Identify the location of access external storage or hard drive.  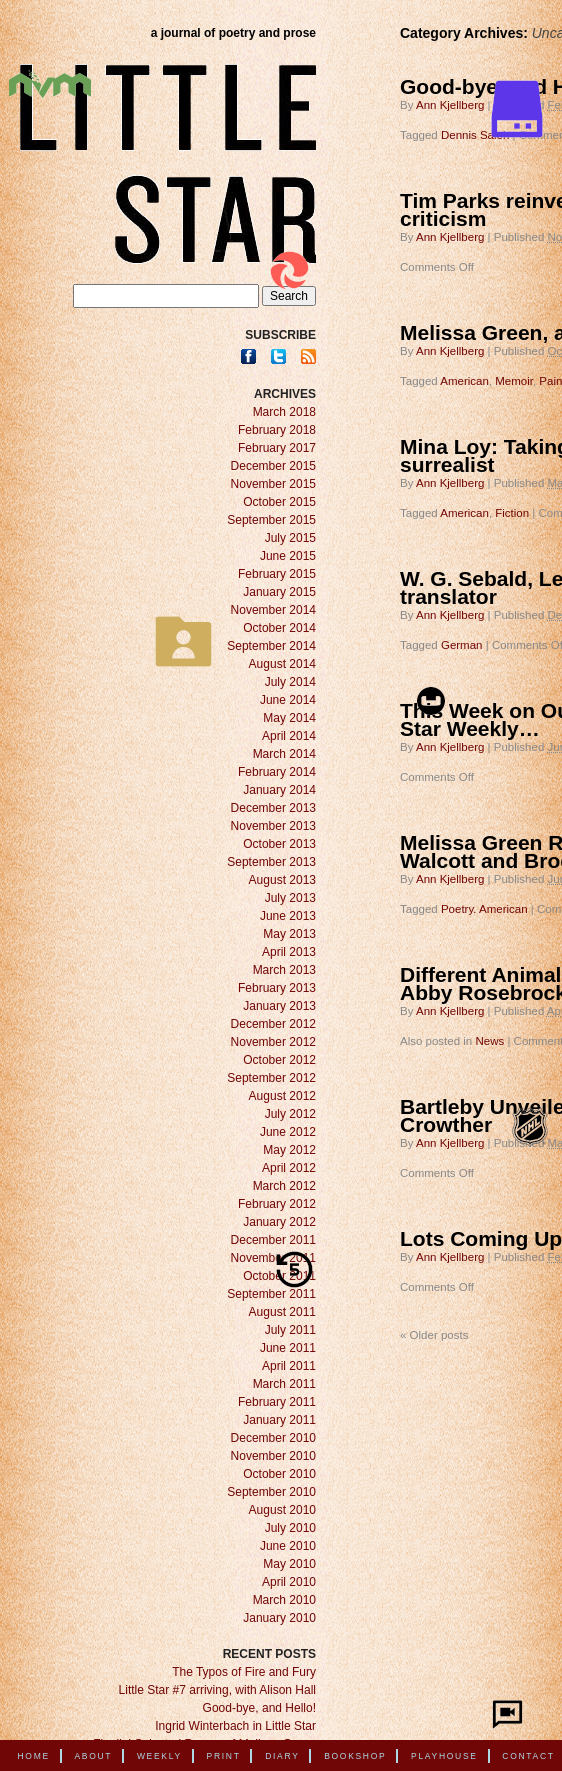
(517, 109).